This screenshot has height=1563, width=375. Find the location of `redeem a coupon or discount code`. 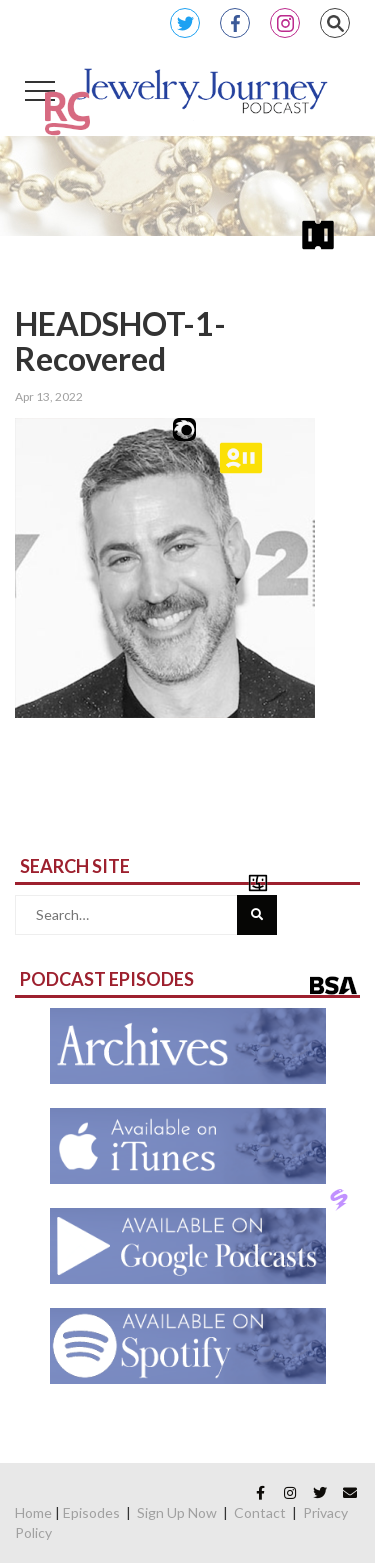

redeem a coupon or discount code is located at coordinates (318, 235).